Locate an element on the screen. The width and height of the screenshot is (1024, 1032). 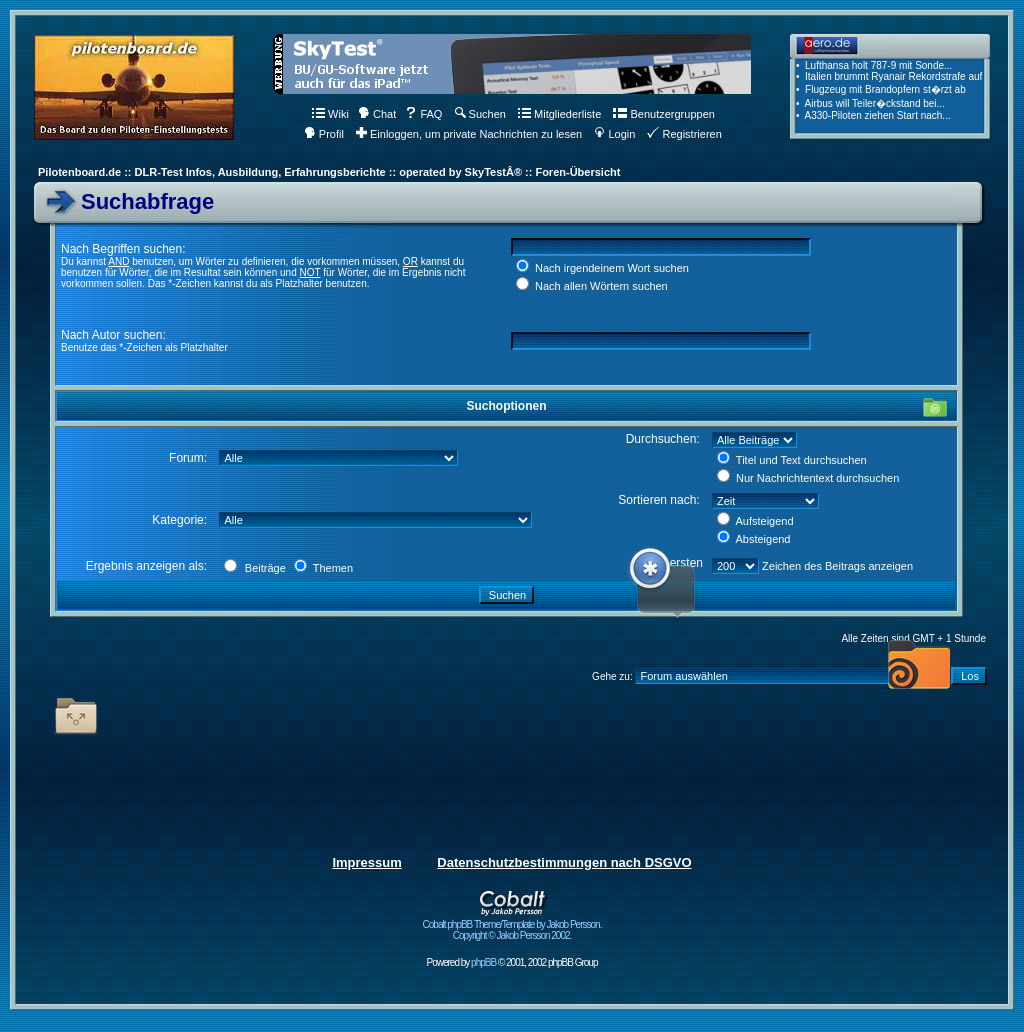
open houdini project files folder is located at coordinates (919, 666).